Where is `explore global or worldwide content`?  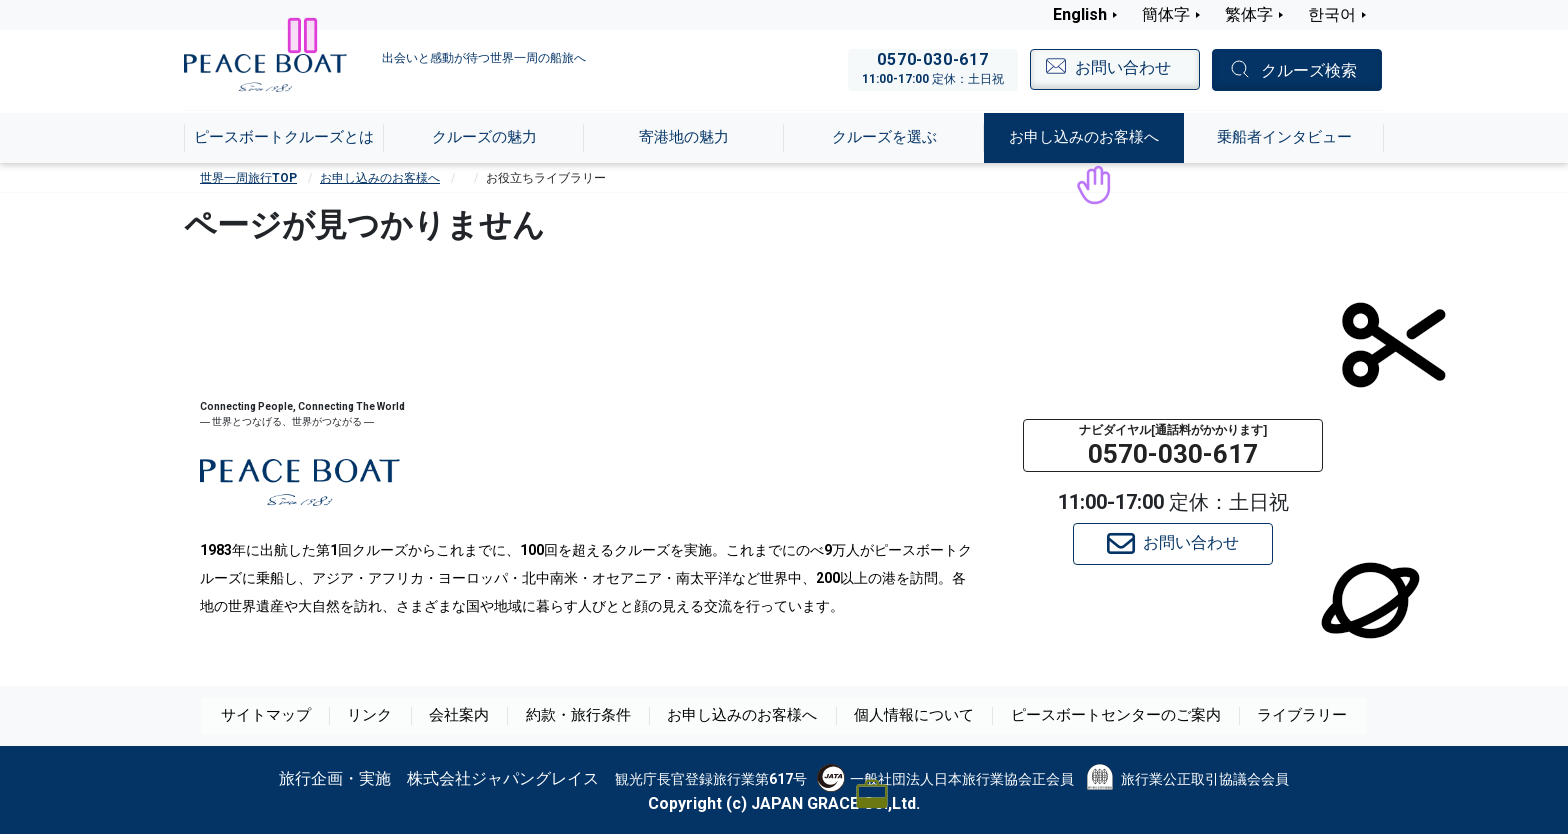
explore global or worldwide content is located at coordinates (1370, 600).